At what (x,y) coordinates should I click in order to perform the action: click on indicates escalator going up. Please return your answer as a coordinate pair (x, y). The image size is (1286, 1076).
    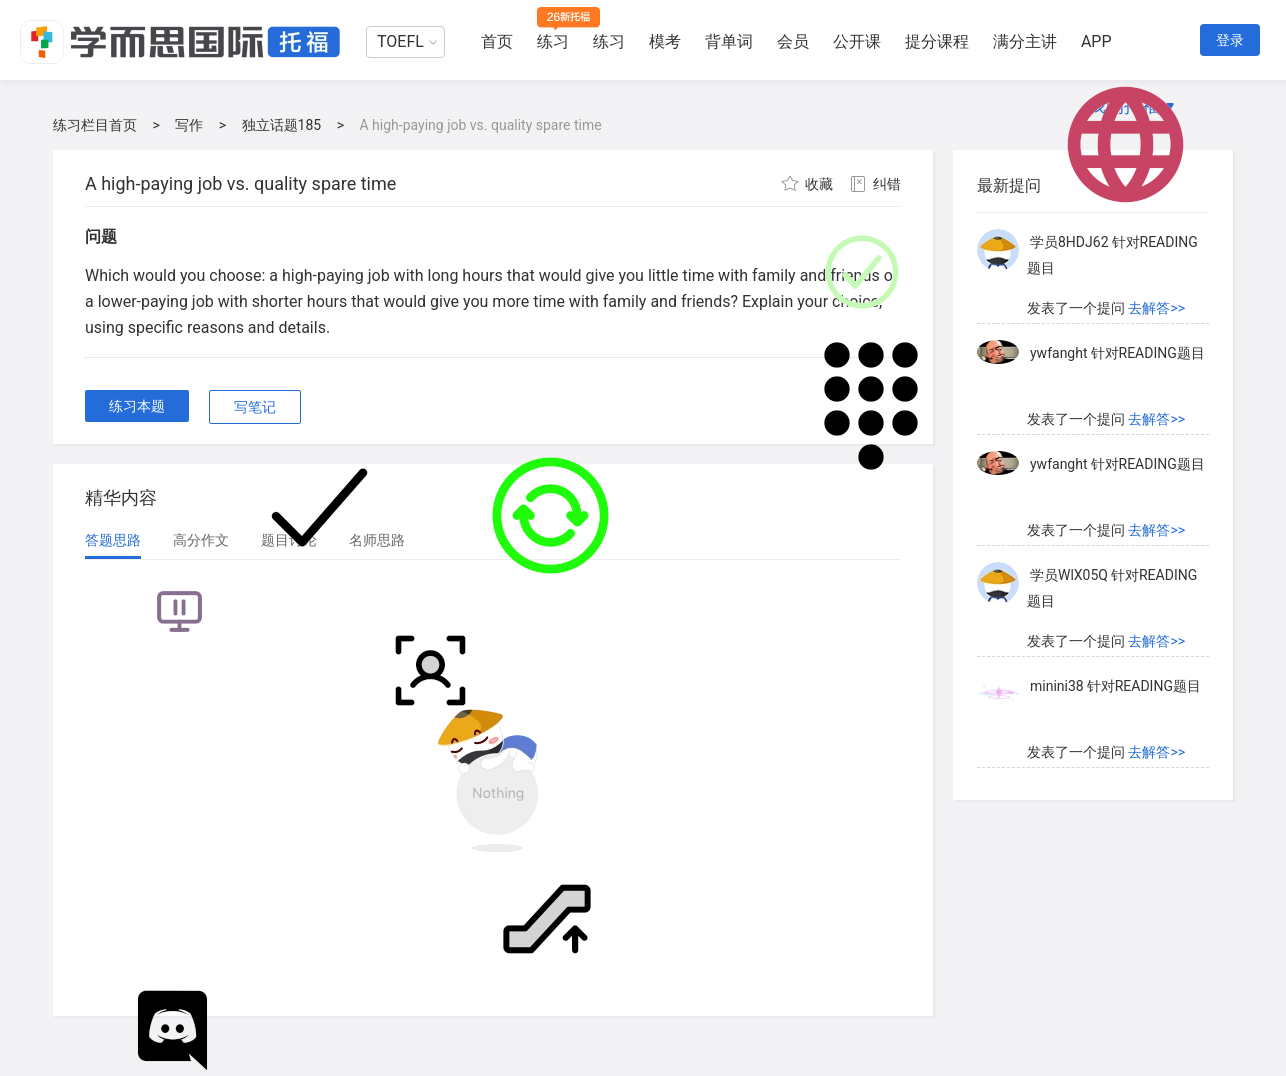
    Looking at the image, I should click on (547, 919).